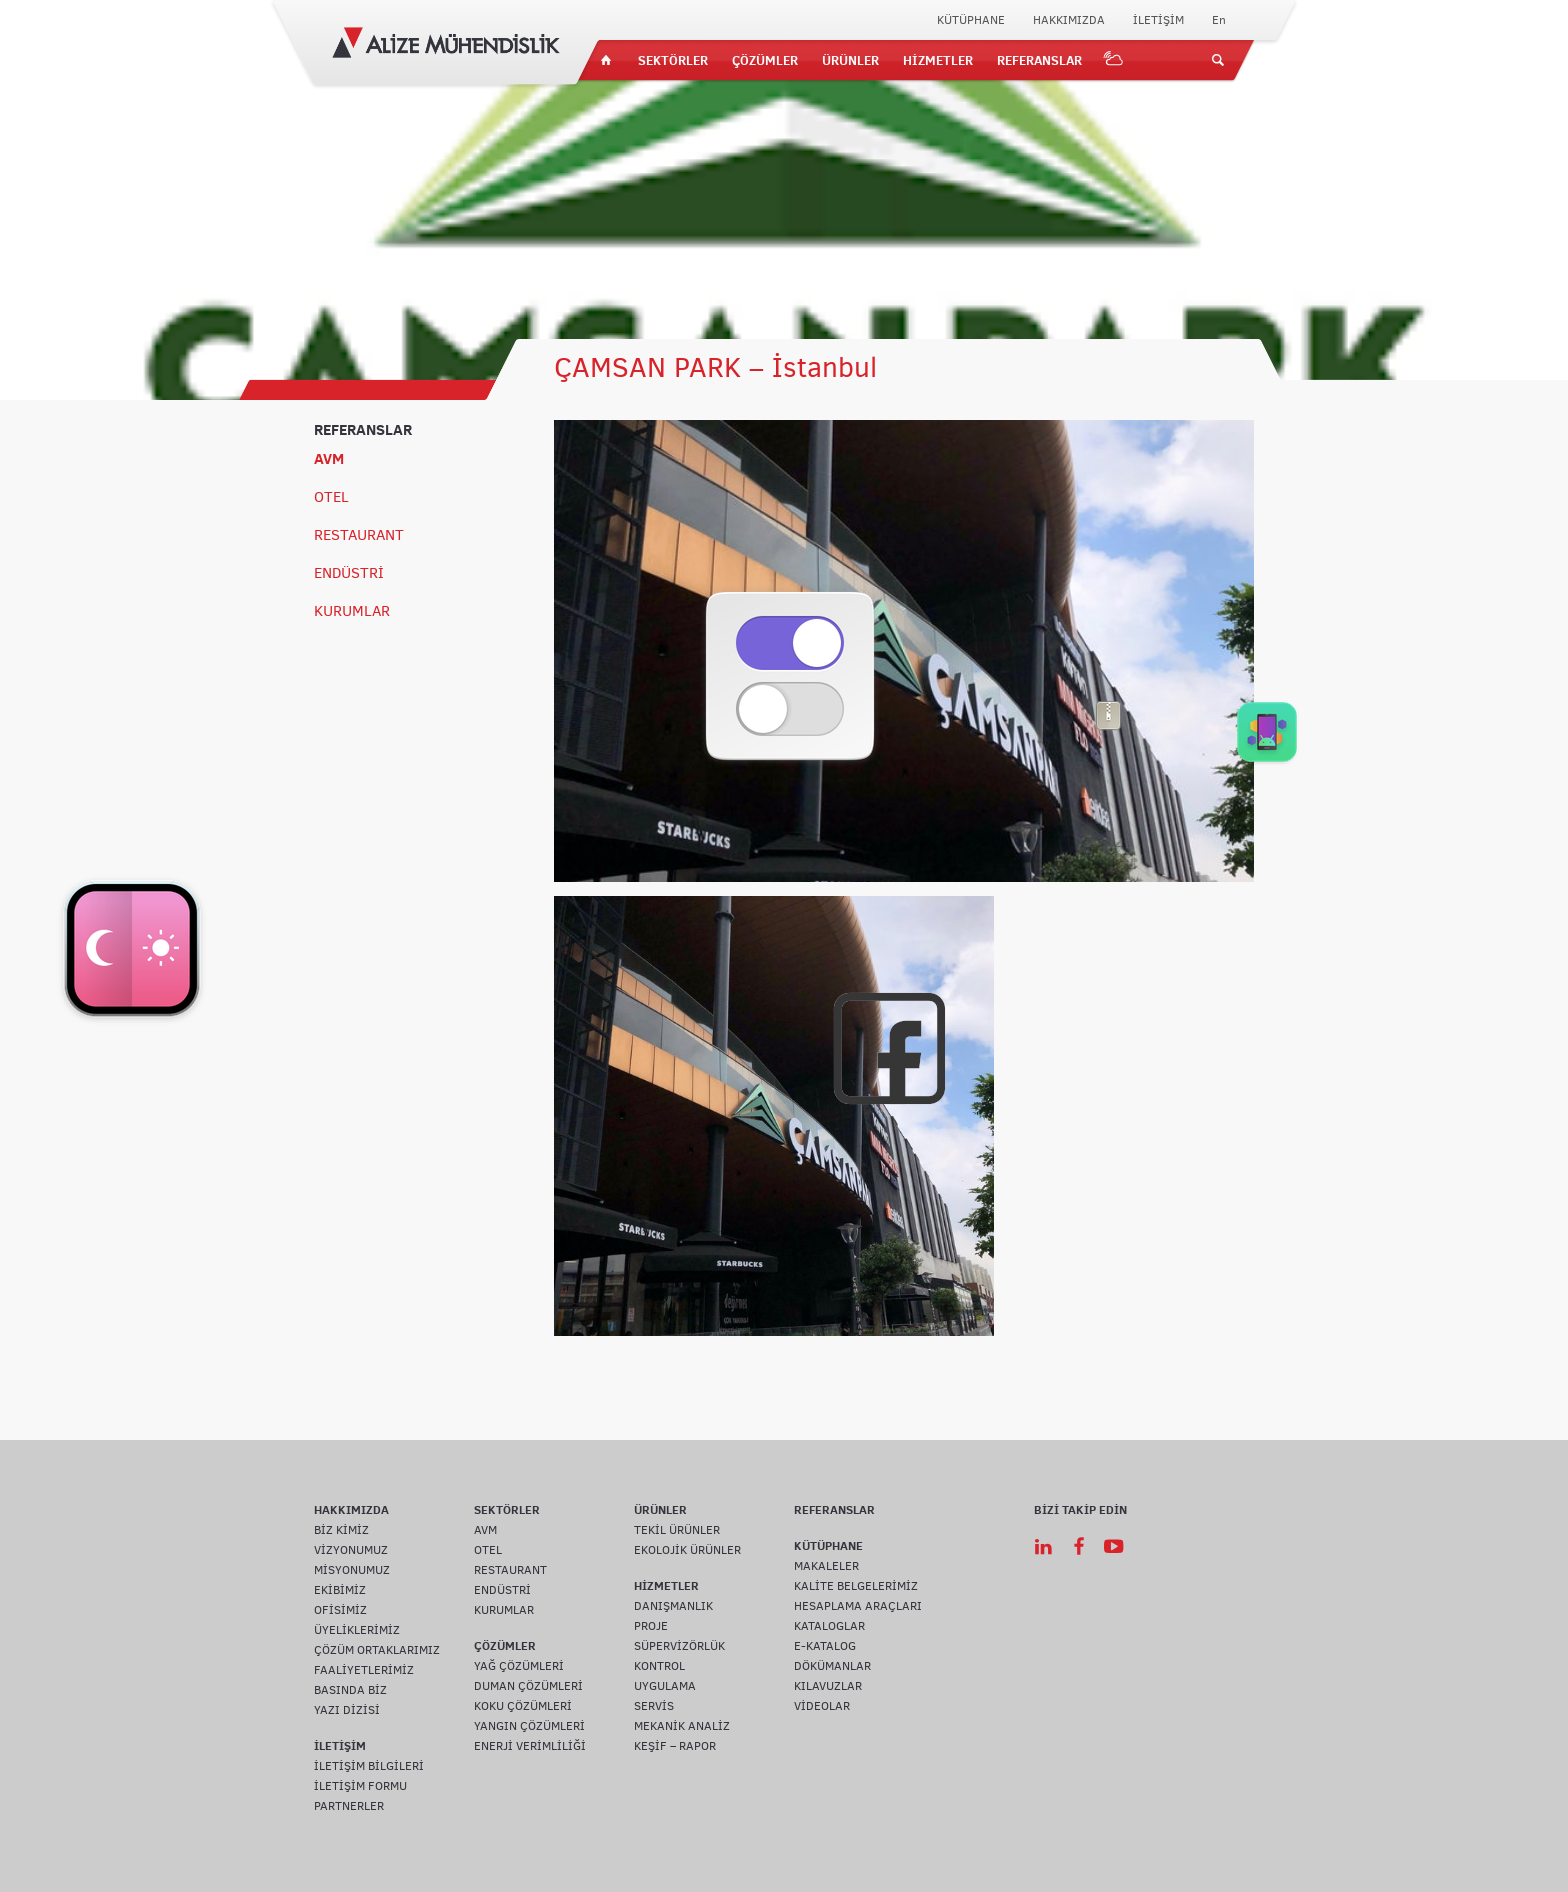 This screenshot has width=1568, height=1892. What do you see at coordinates (132, 949) in the screenshot?
I see `open dynamic wallpaper editor app` at bounding box center [132, 949].